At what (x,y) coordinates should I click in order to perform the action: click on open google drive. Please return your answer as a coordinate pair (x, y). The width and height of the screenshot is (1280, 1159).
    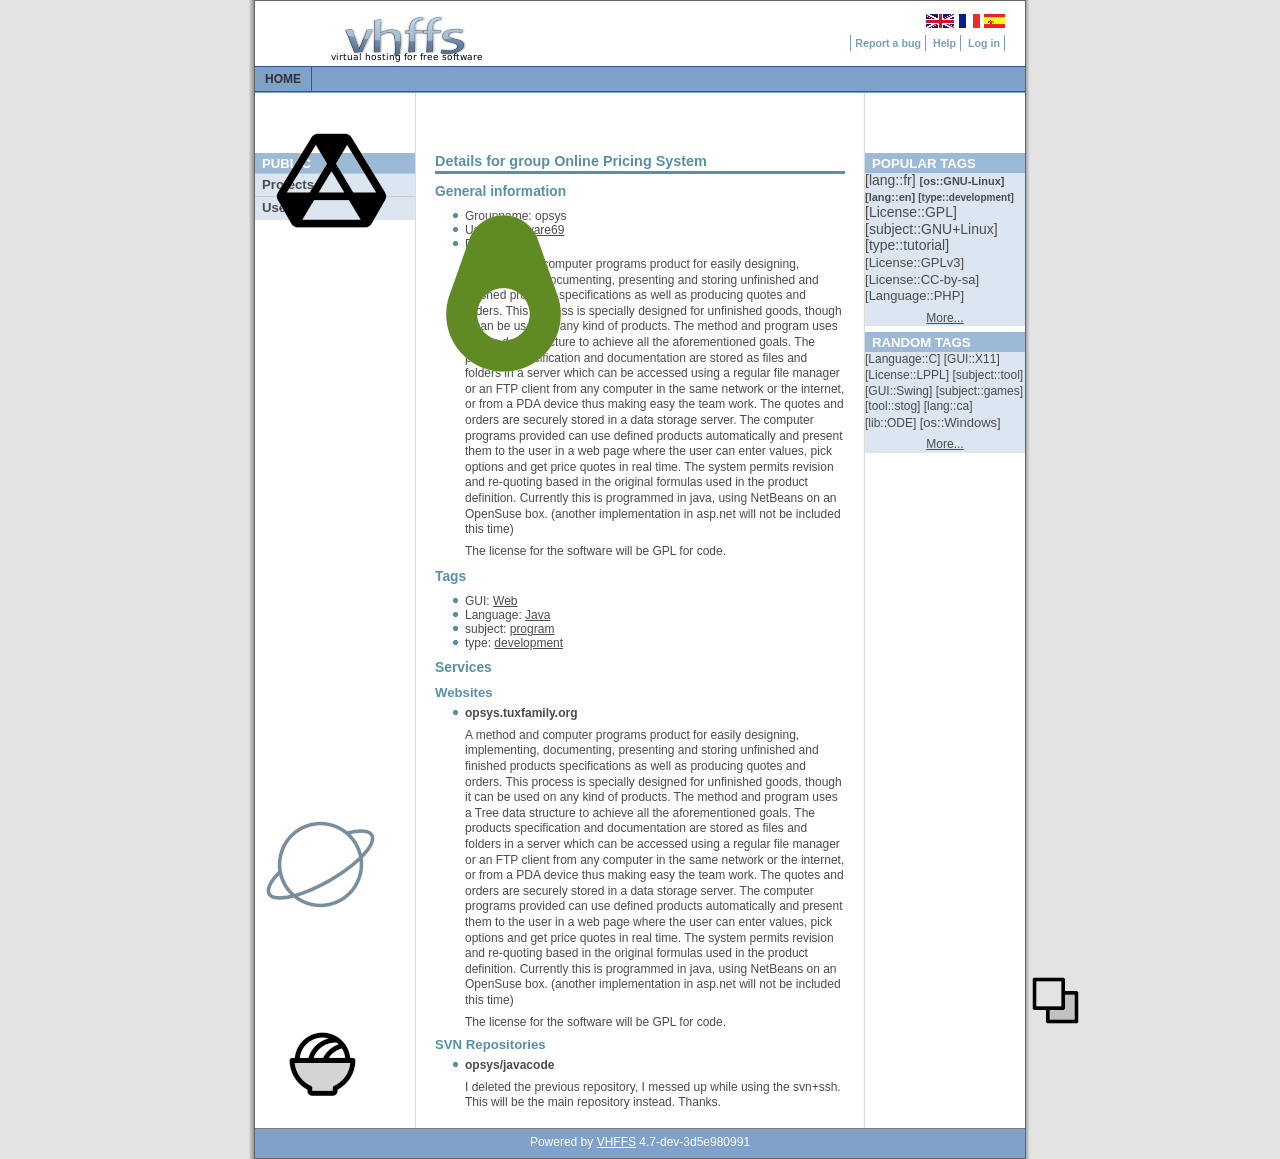
    Looking at the image, I should click on (331, 184).